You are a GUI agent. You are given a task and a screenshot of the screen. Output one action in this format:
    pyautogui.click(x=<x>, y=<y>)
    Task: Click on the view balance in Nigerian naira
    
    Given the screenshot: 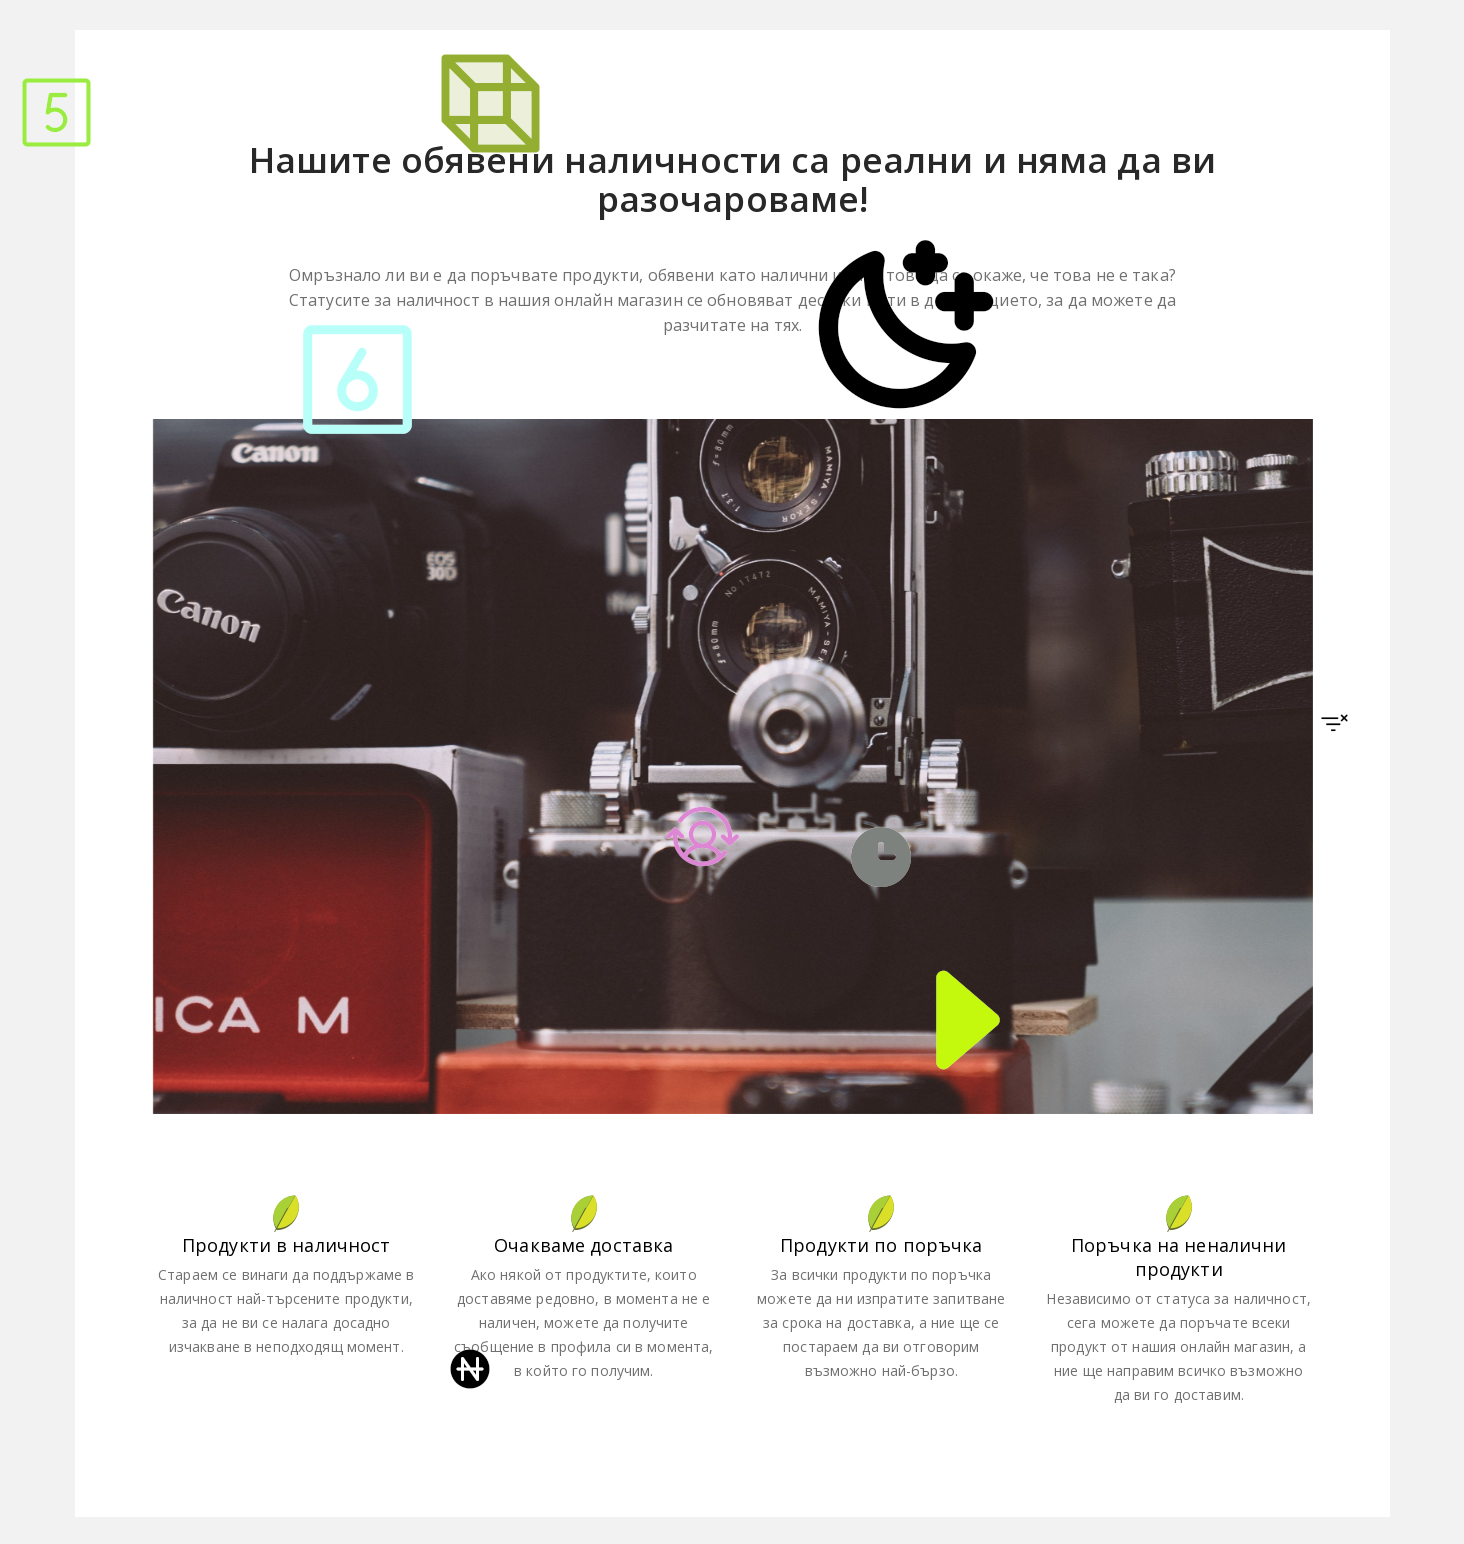 What is the action you would take?
    pyautogui.click(x=470, y=1369)
    